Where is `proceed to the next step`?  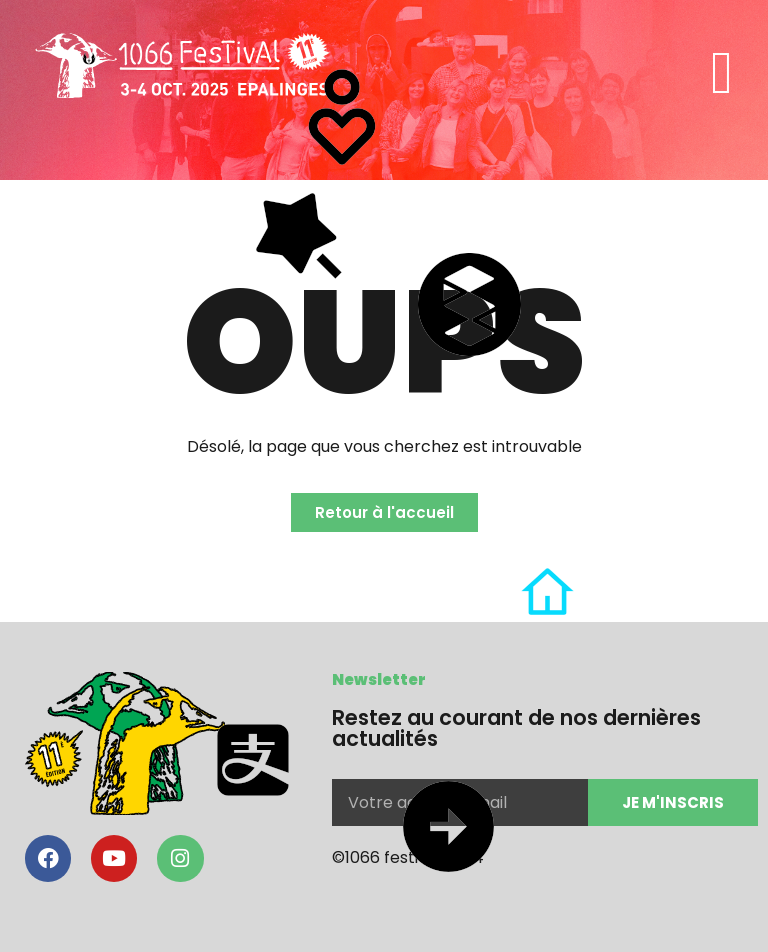
proceed to the next step is located at coordinates (448, 826).